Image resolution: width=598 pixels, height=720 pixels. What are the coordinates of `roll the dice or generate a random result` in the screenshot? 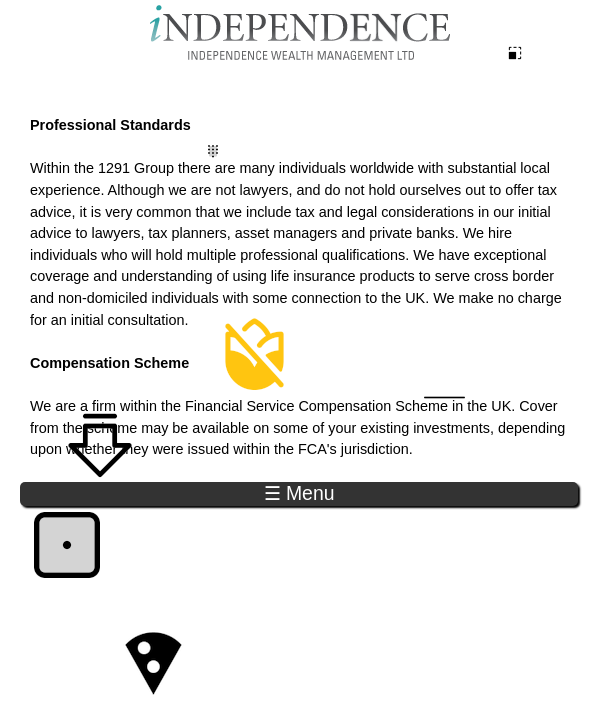 It's located at (67, 545).